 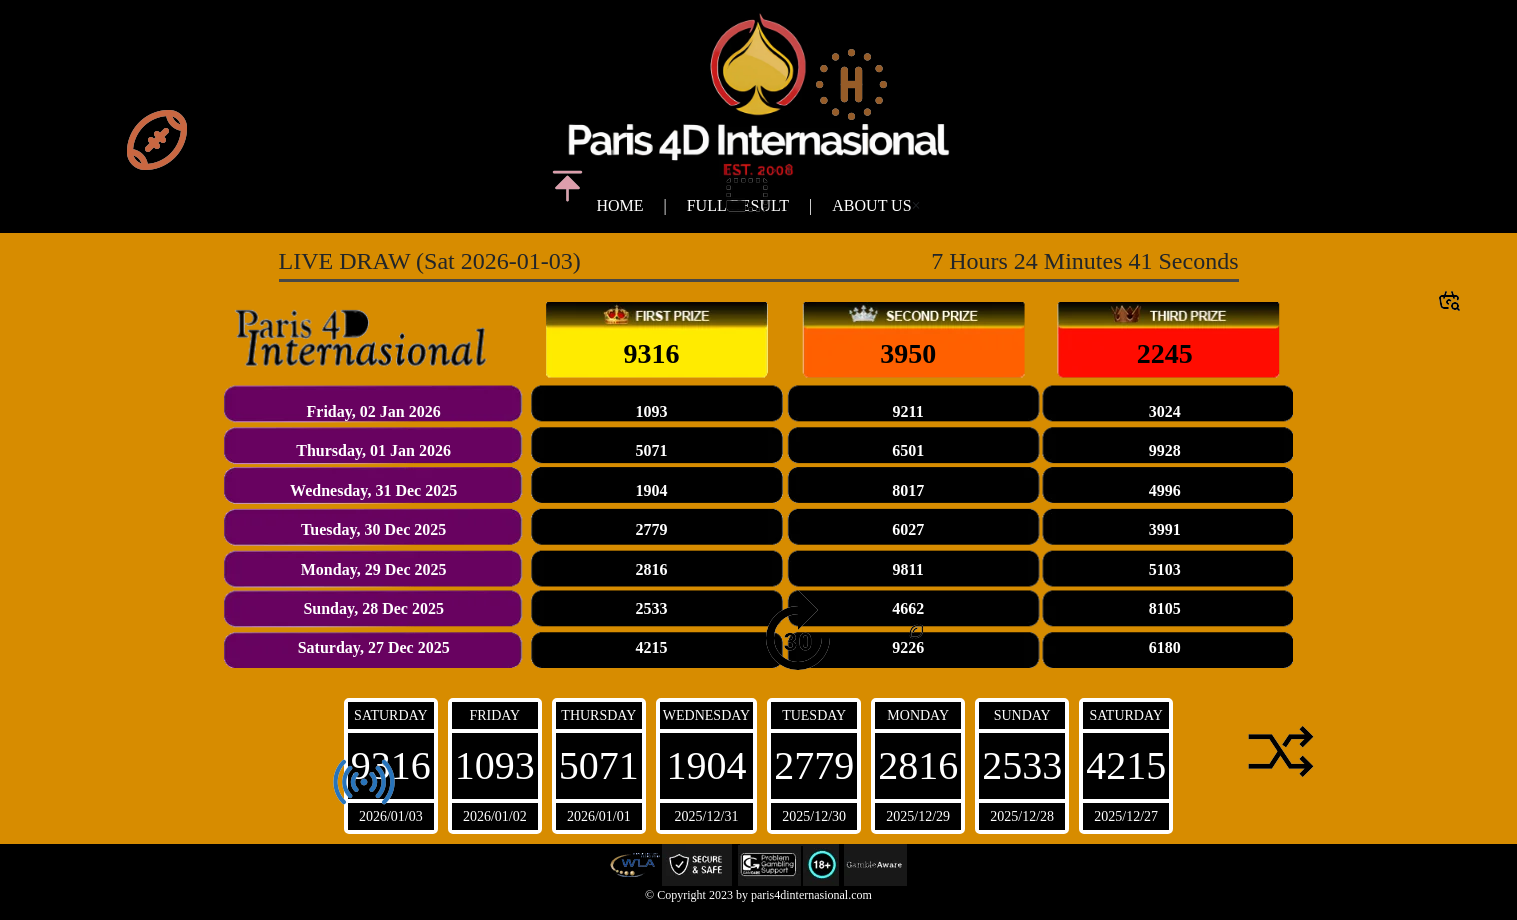 What do you see at coordinates (798, 634) in the screenshot?
I see `skip forward 30 seconds in media playback` at bounding box center [798, 634].